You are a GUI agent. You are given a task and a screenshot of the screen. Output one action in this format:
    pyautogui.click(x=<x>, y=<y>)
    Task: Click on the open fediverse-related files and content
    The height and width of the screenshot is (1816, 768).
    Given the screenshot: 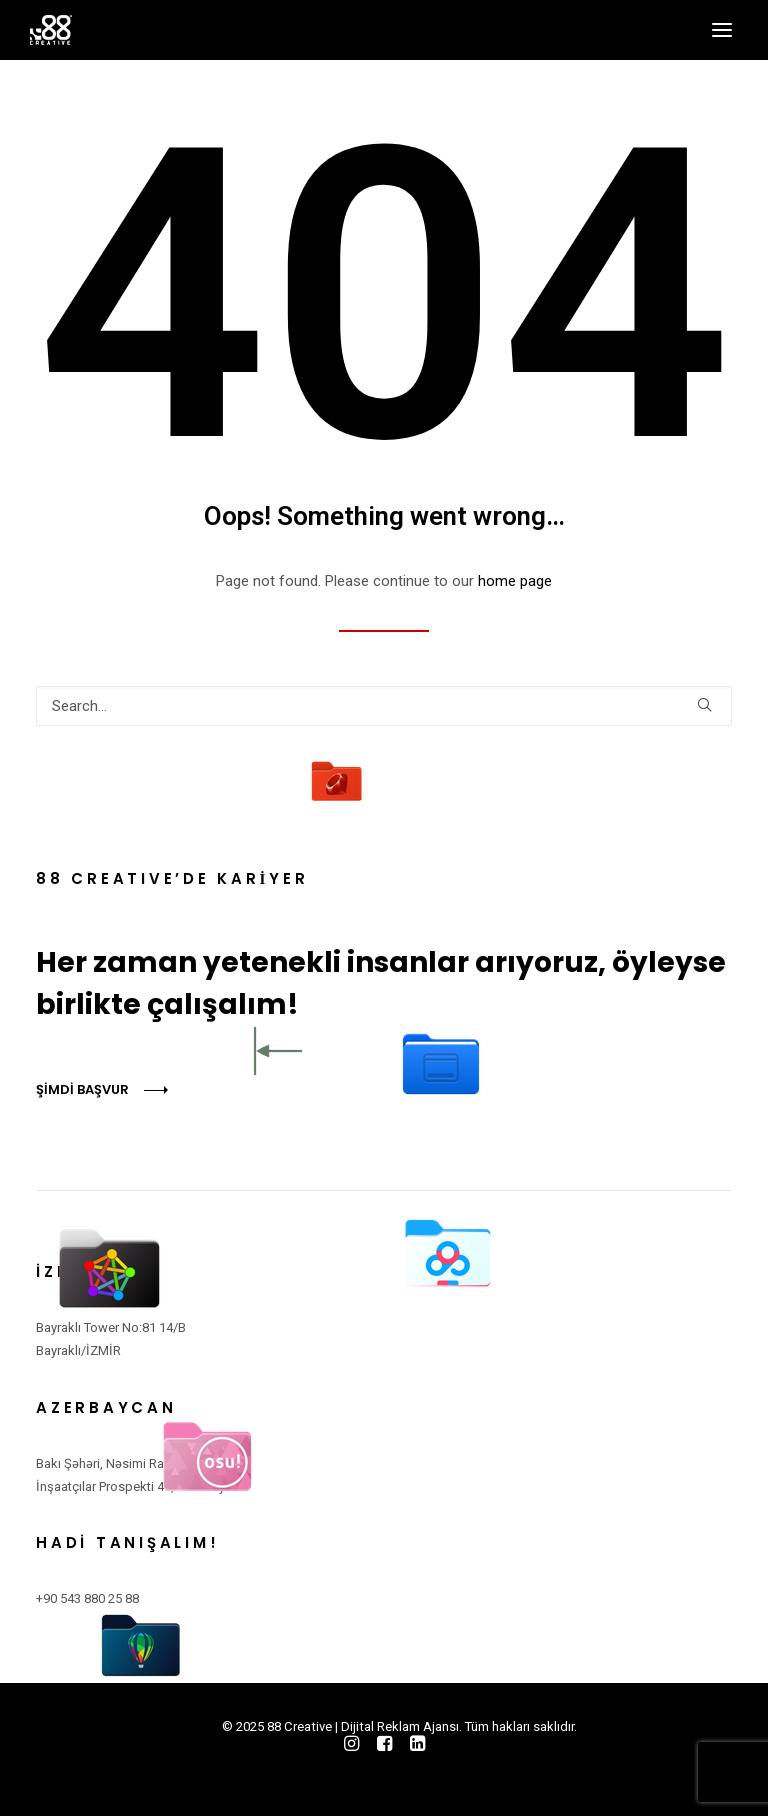 What is the action you would take?
    pyautogui.click(x=109, y=1271)
    